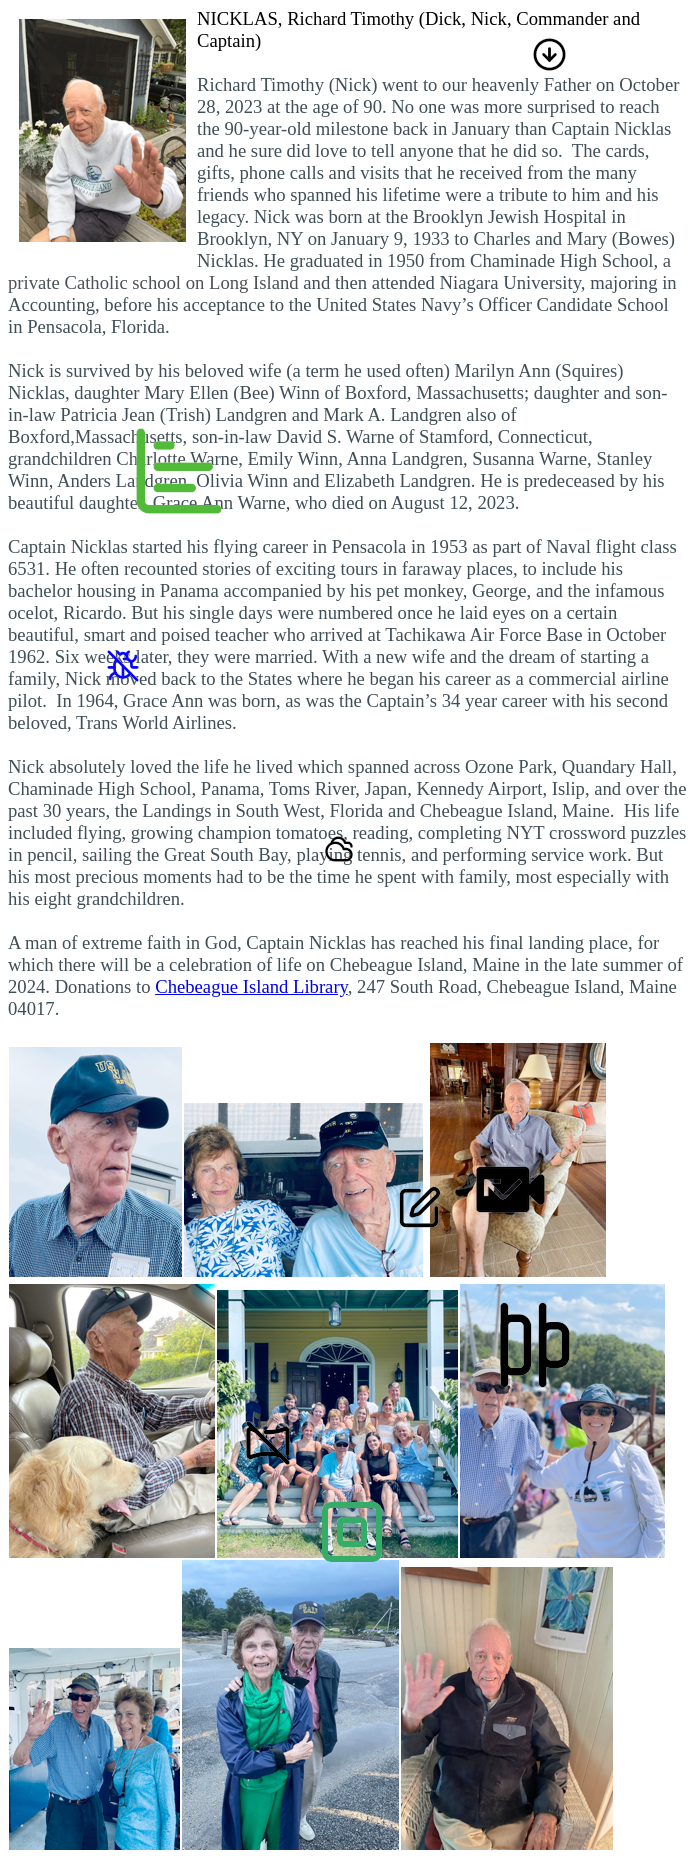 The image size is (695, 1859). What do you see at coordinates (510, 1189) in the screenshot?
I see `indicates a missed video call` at bounding box center [510, 1189].